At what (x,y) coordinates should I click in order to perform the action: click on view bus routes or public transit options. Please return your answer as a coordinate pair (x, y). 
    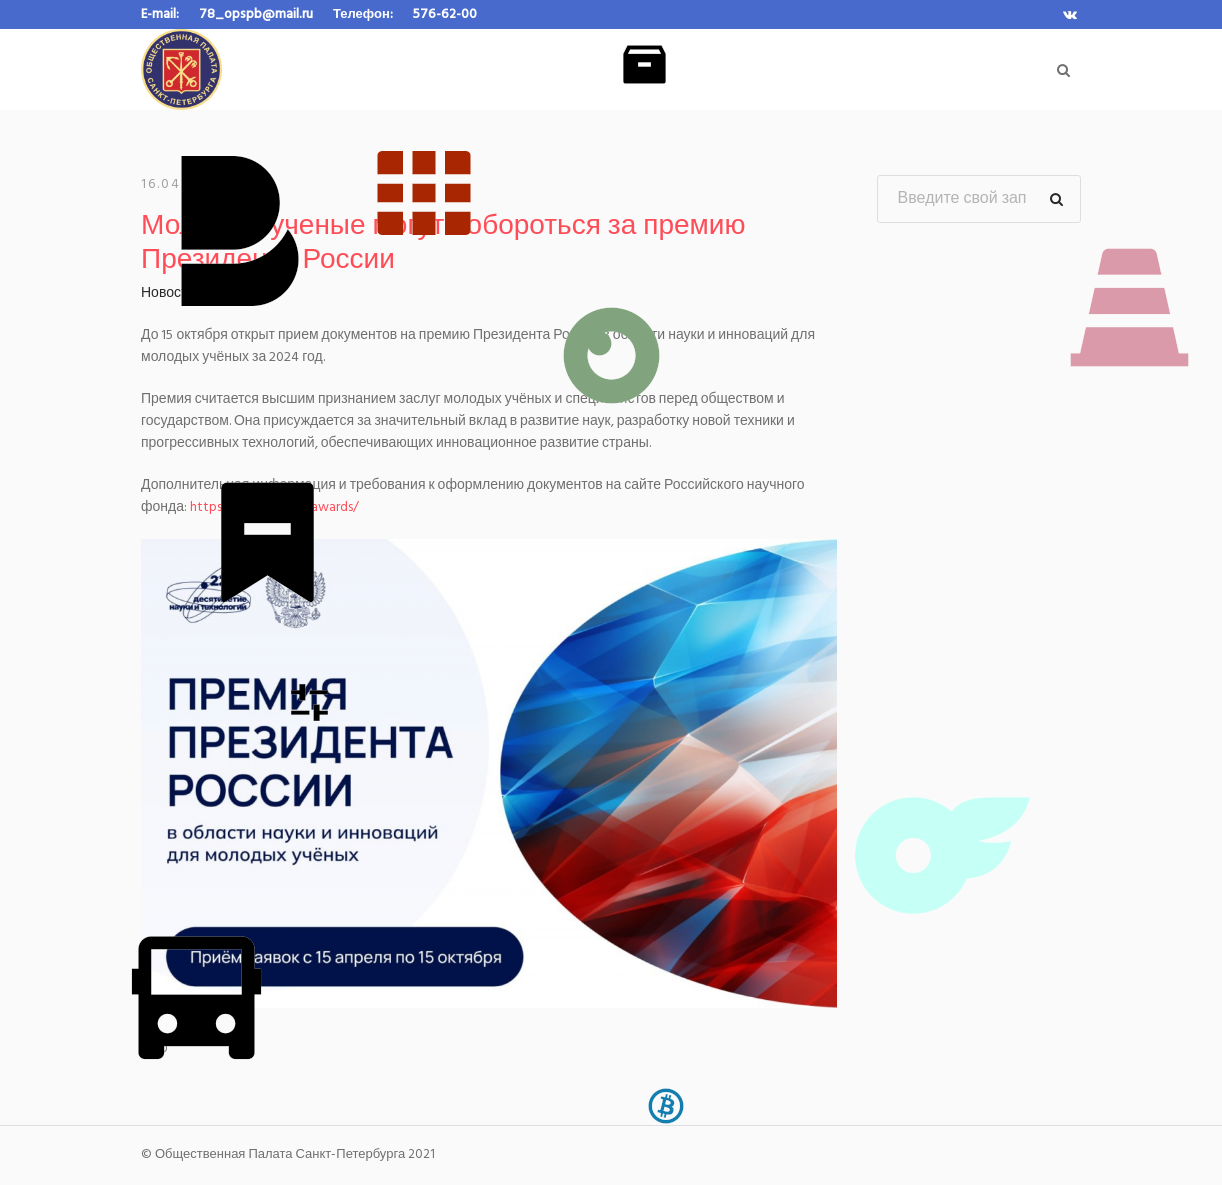
    Looking at the image, I should click on (196, 994).